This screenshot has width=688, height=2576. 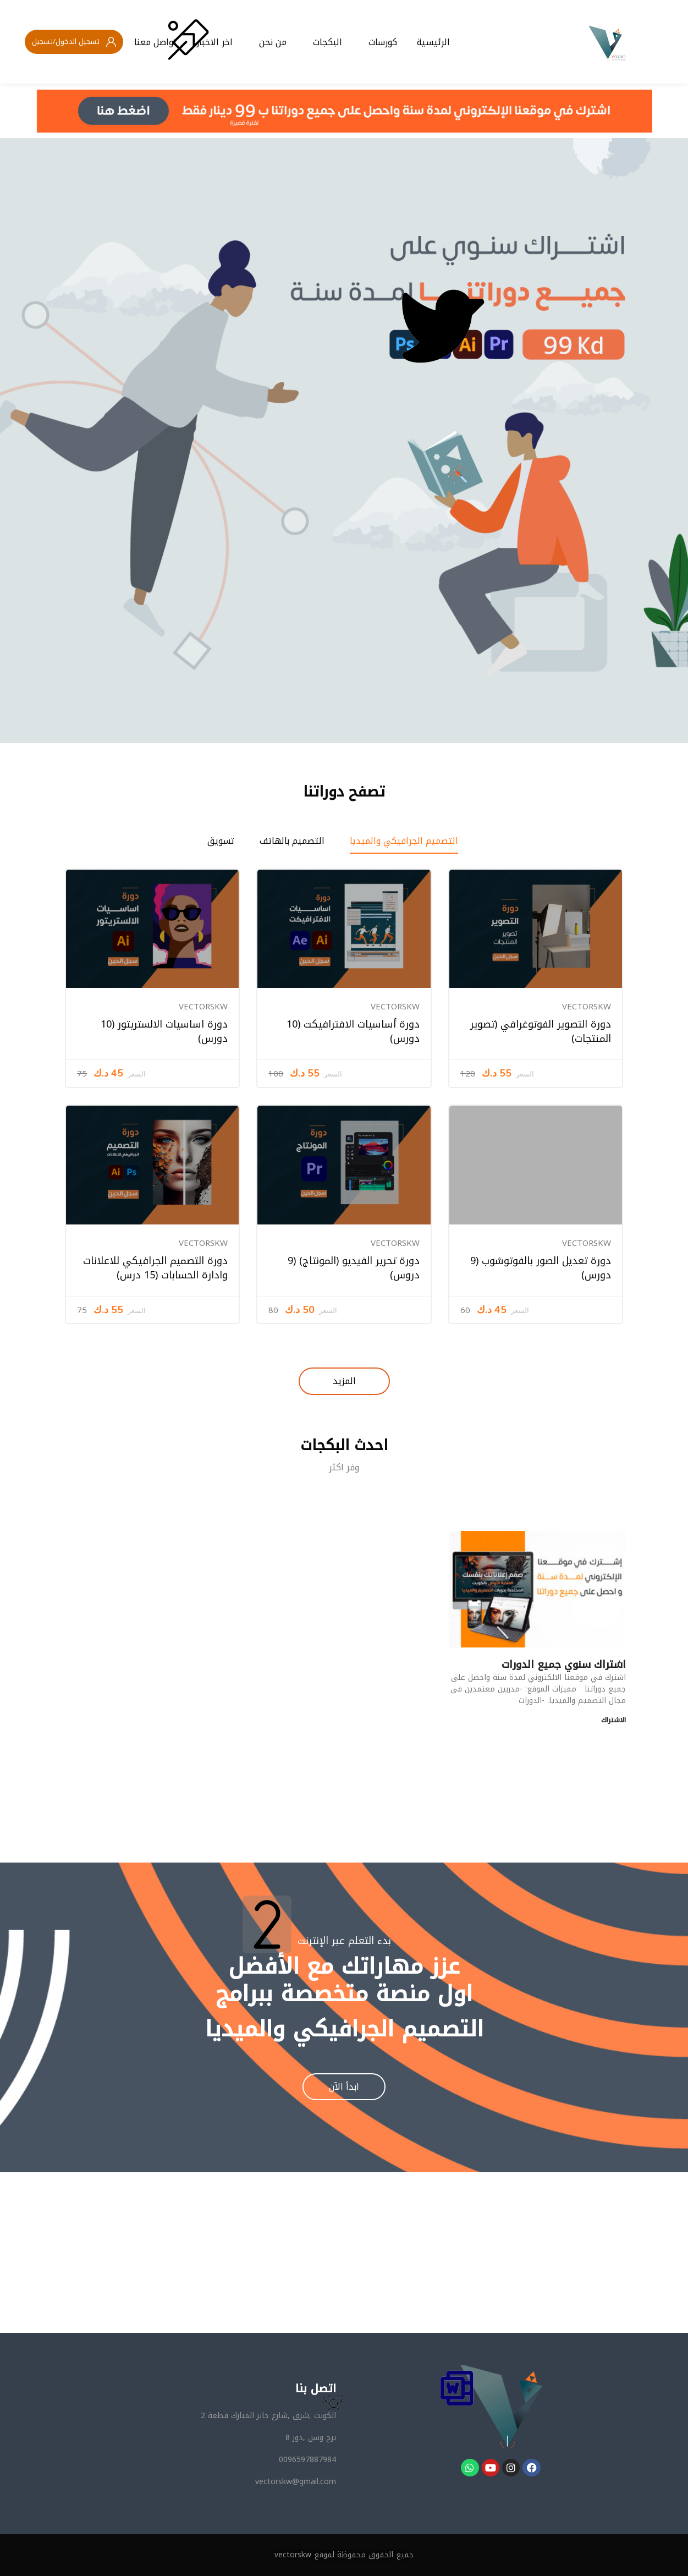 I want to click on access cricket sports scores or updates, so click(x=186, y=39).